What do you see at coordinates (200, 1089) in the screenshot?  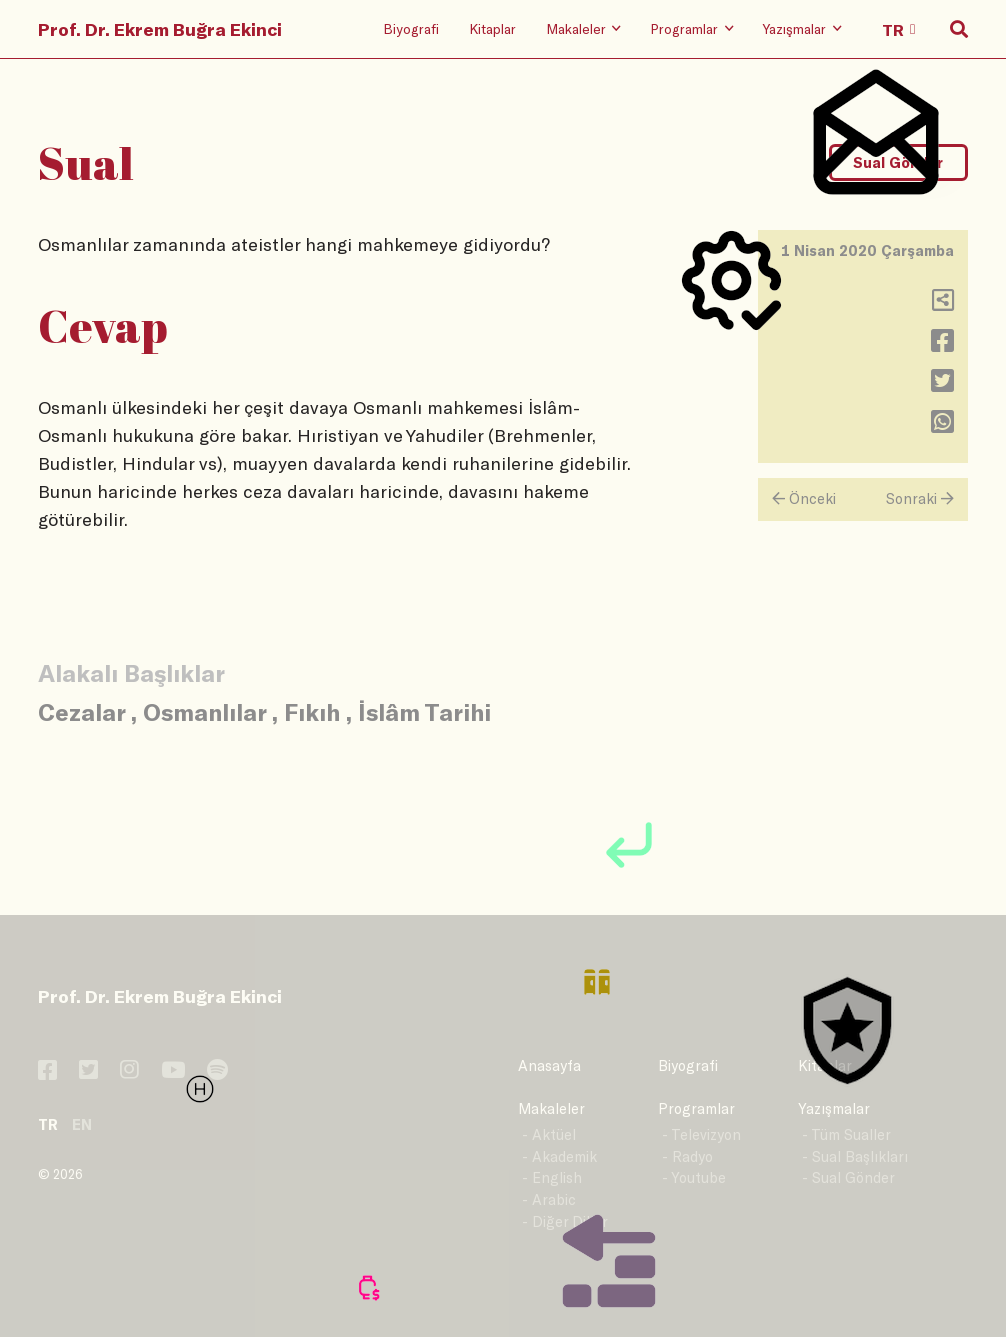 I see `indicates a hospital or helipad location` at bounding box center [200, 1089].